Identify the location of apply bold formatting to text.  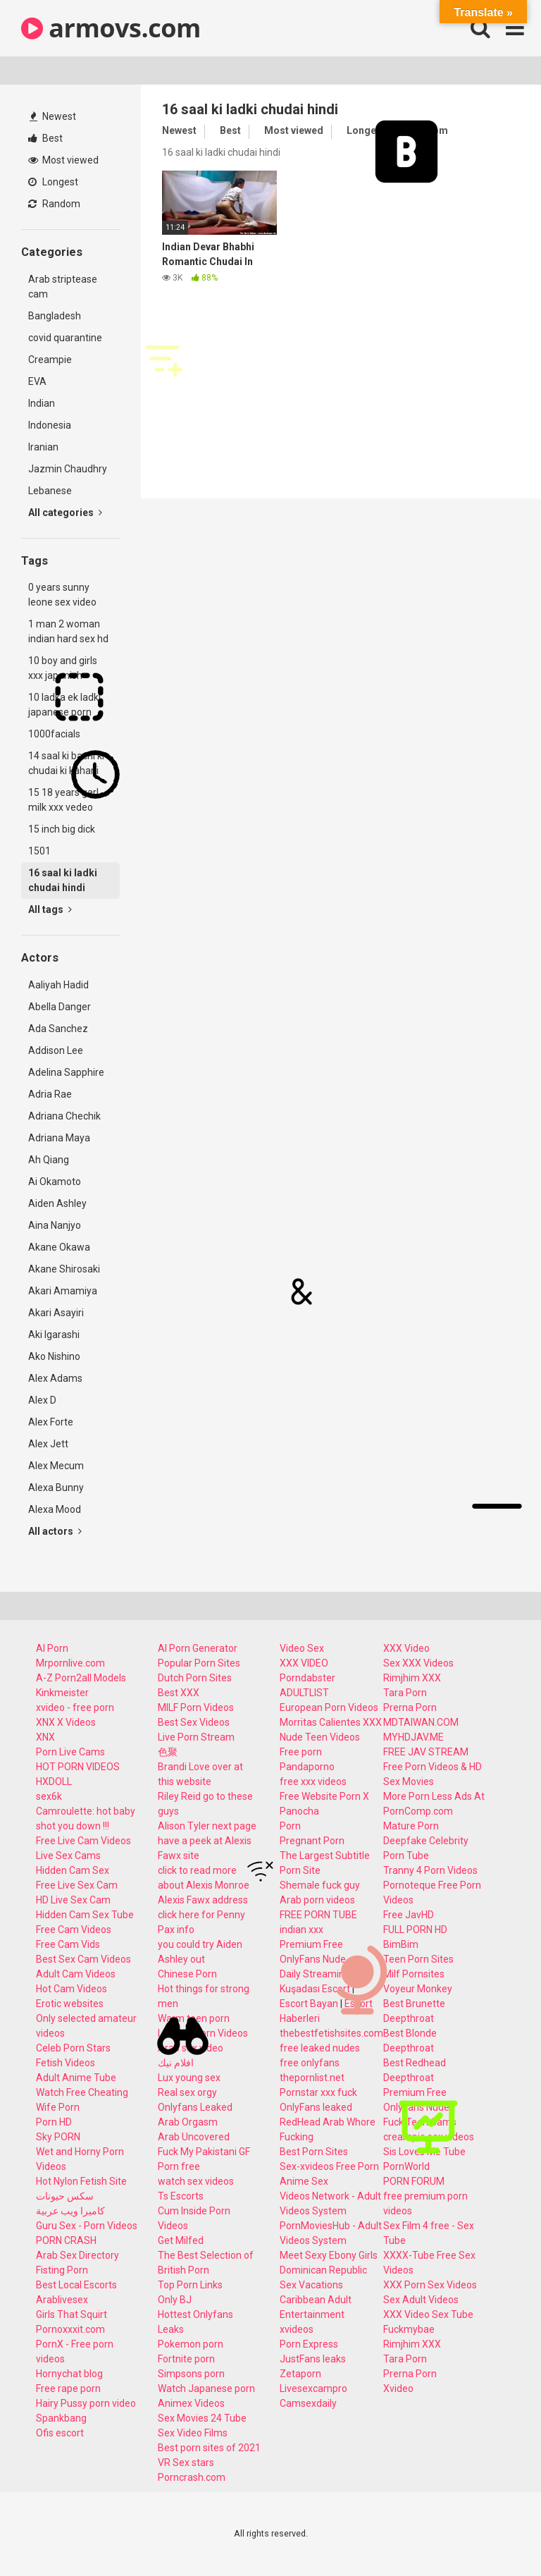
(406, 152).